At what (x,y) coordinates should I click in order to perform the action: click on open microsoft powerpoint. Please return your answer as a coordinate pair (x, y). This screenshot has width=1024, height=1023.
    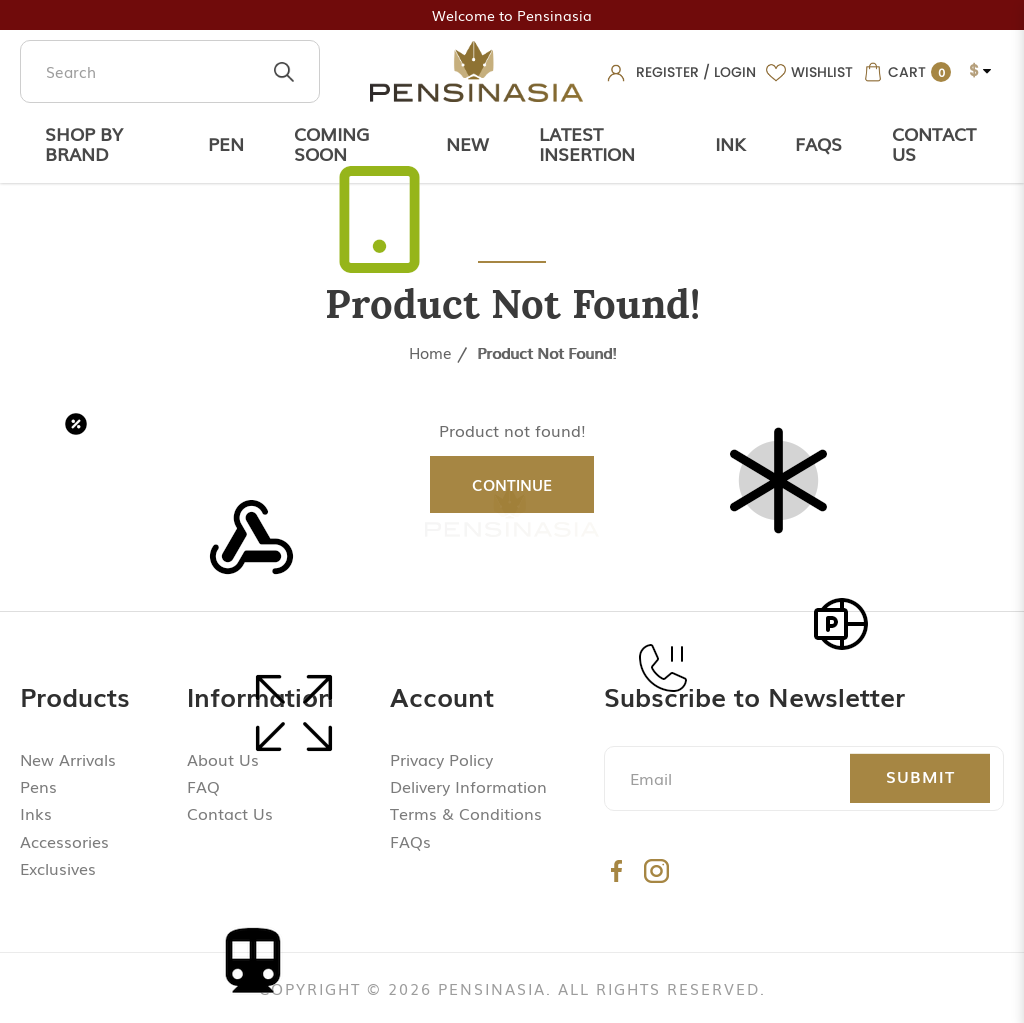
    Looking at the image, I should click on (840, 624).